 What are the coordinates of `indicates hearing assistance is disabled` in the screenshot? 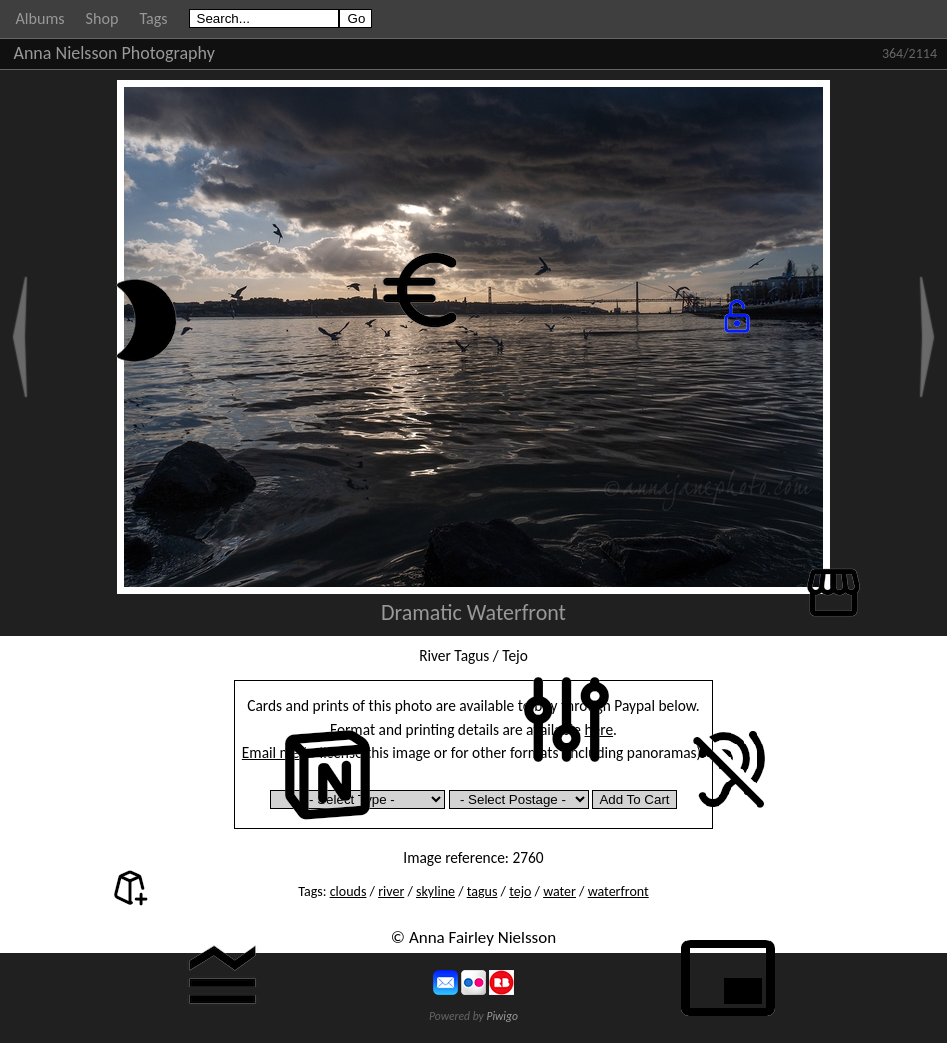 It's located at (731, 769).